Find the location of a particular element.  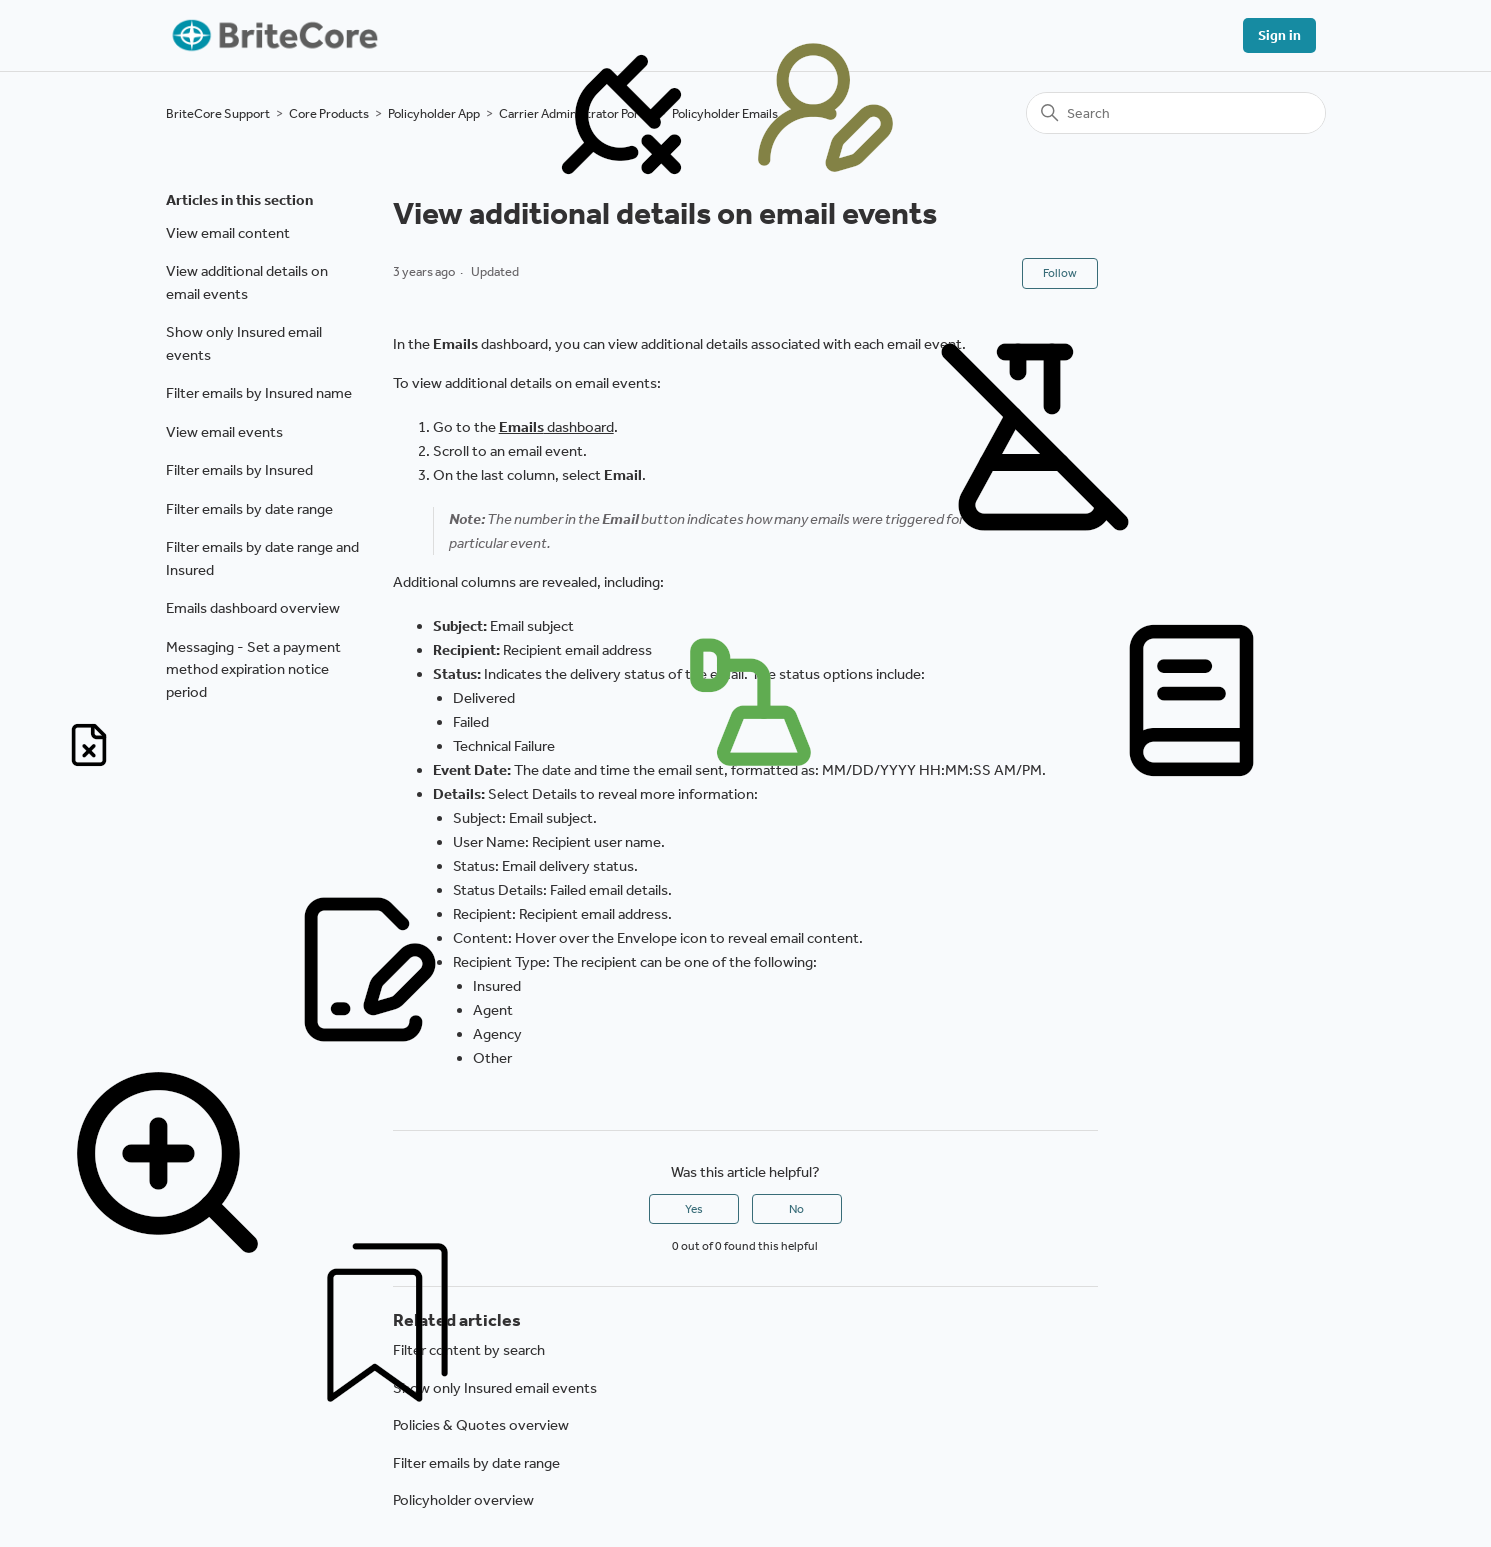

disable lab or experimental features is located at coordinates (1035, 437).